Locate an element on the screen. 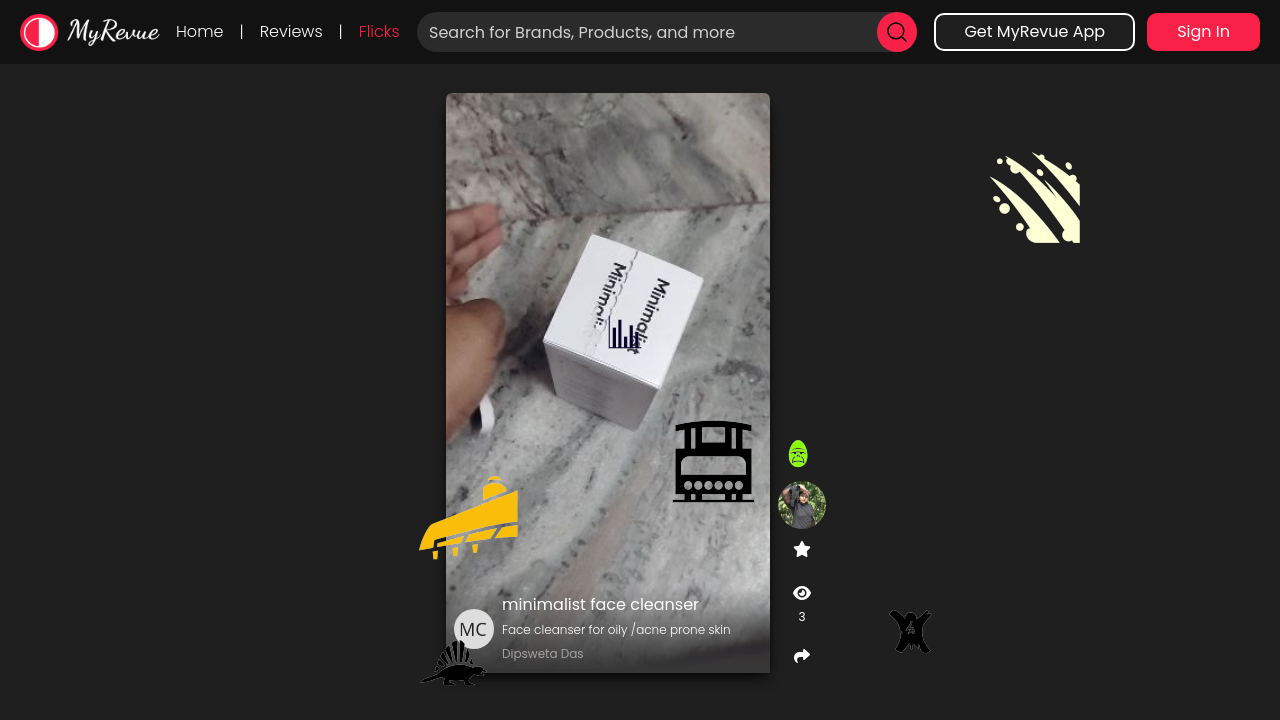  indicates a violent attack or slash action is located at coordinates (1034, 197).